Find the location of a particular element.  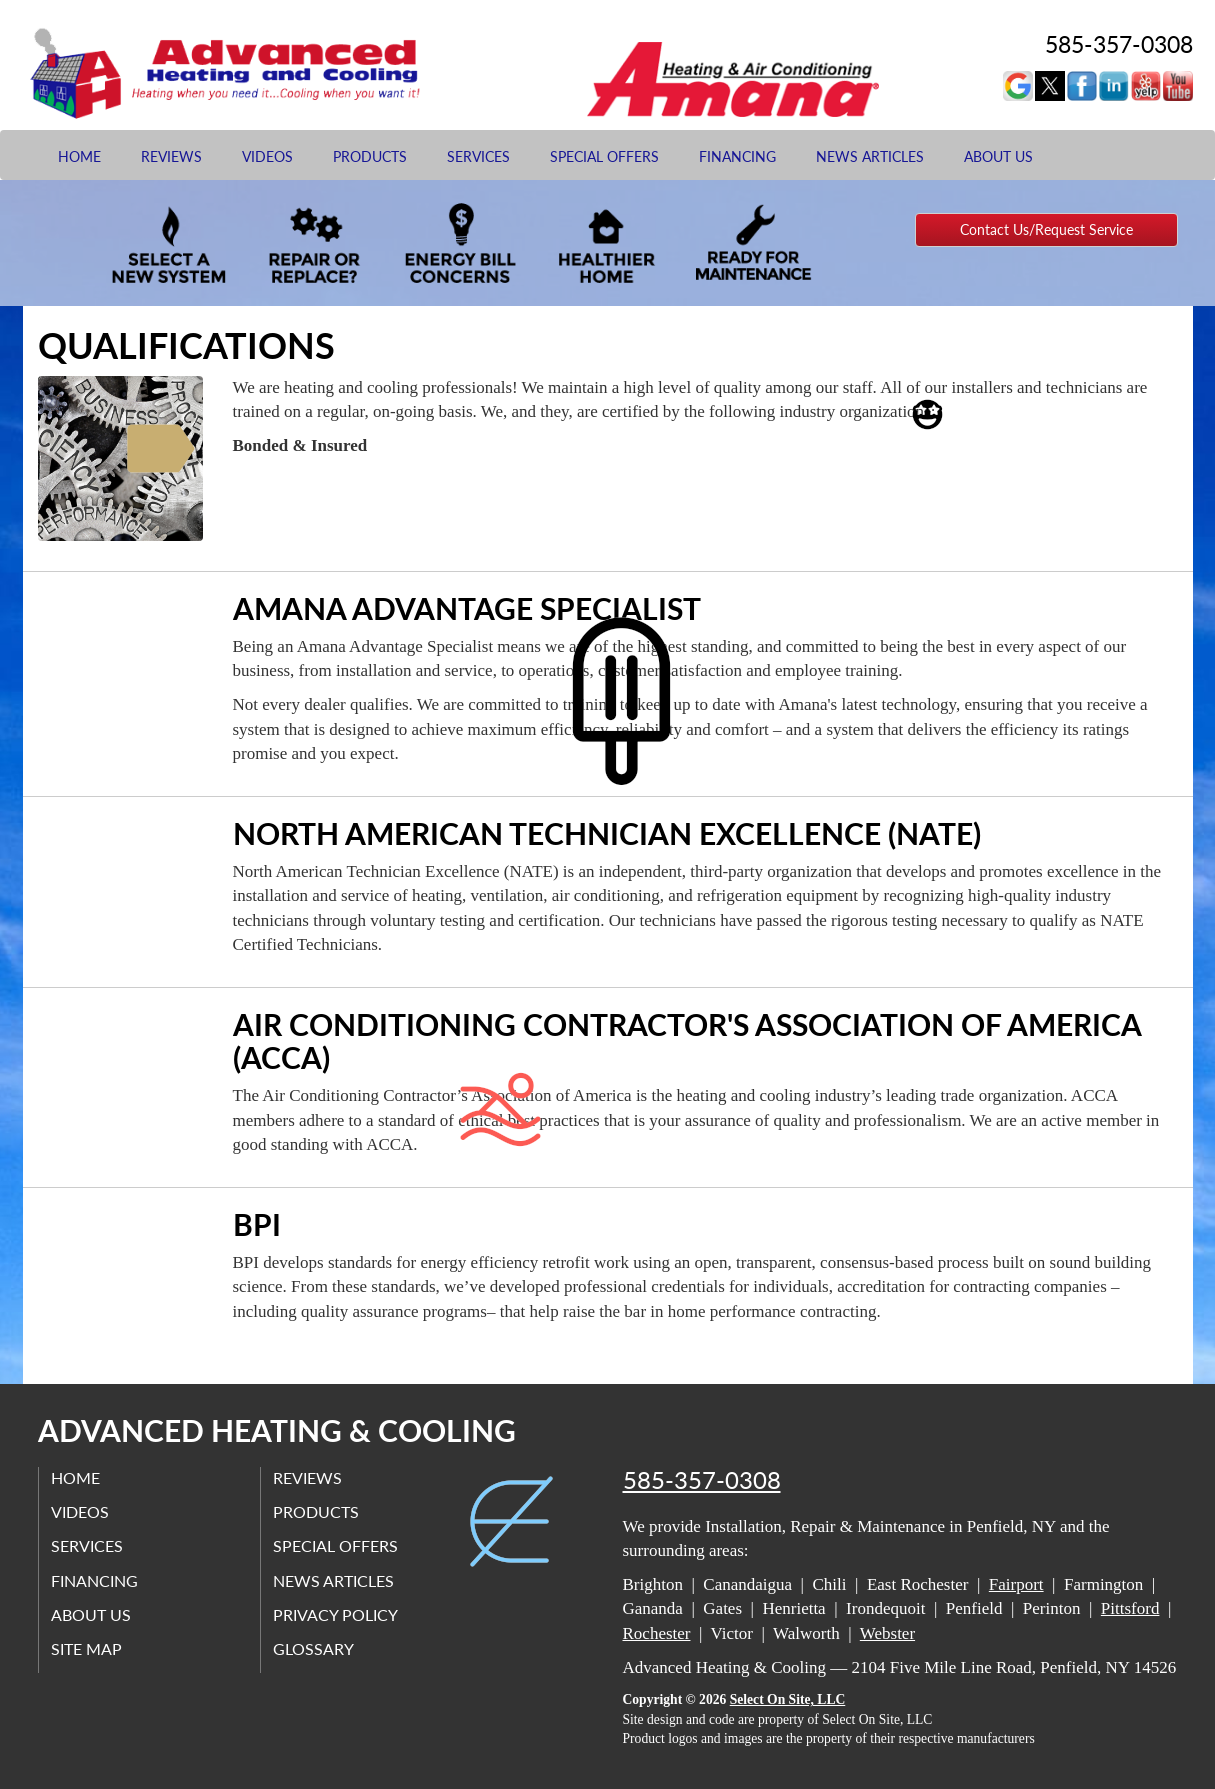

access swimming or aquatic activities is located at coordinates (500, 1109).